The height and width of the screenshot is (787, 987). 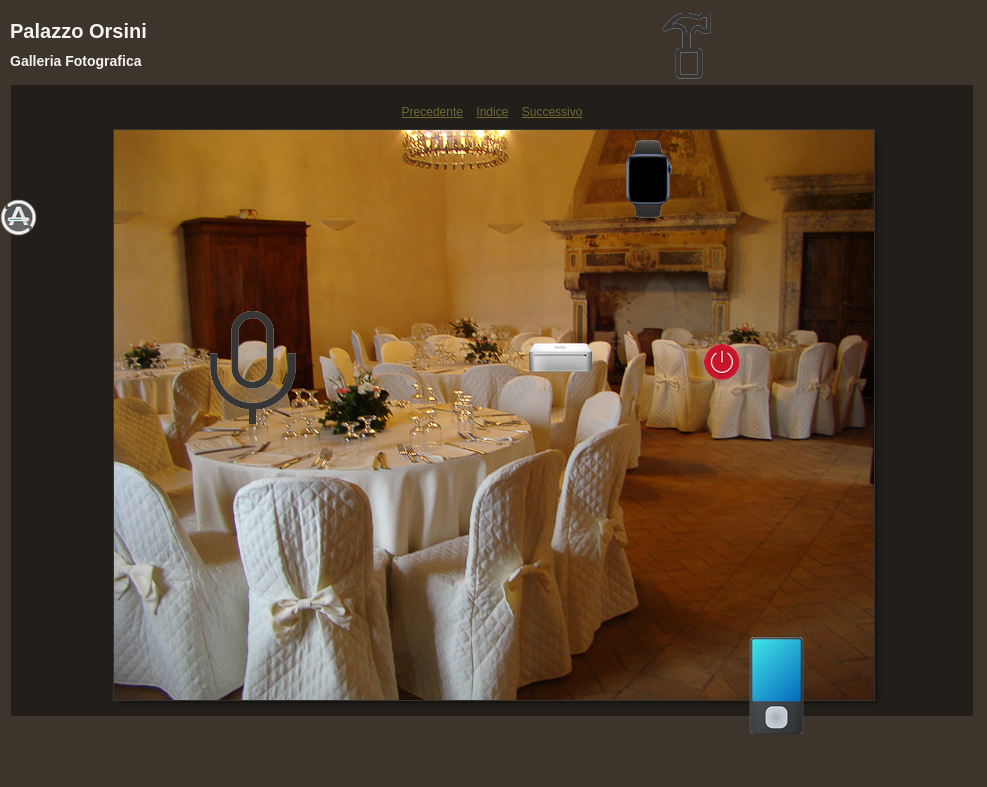 What do you see at coordinates (648, 179) in the screenshot?
I see `apple watch series 6 device icon` at bounding box center [648, 179].